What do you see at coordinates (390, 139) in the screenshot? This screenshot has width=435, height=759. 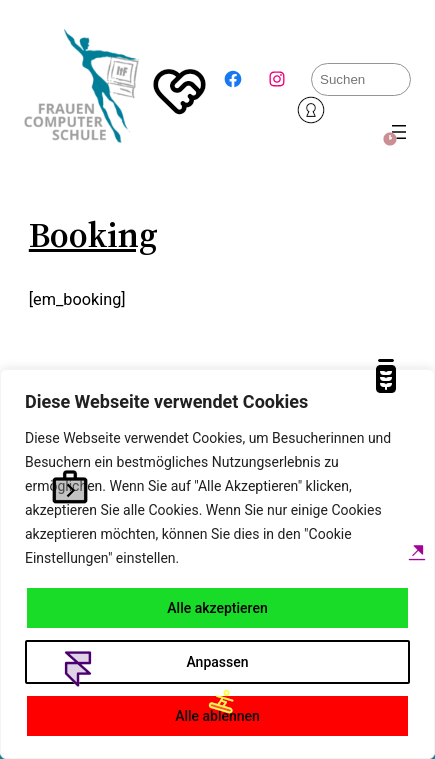 I see `indicates the current time or timestamp` at bounding box center [390, 139].